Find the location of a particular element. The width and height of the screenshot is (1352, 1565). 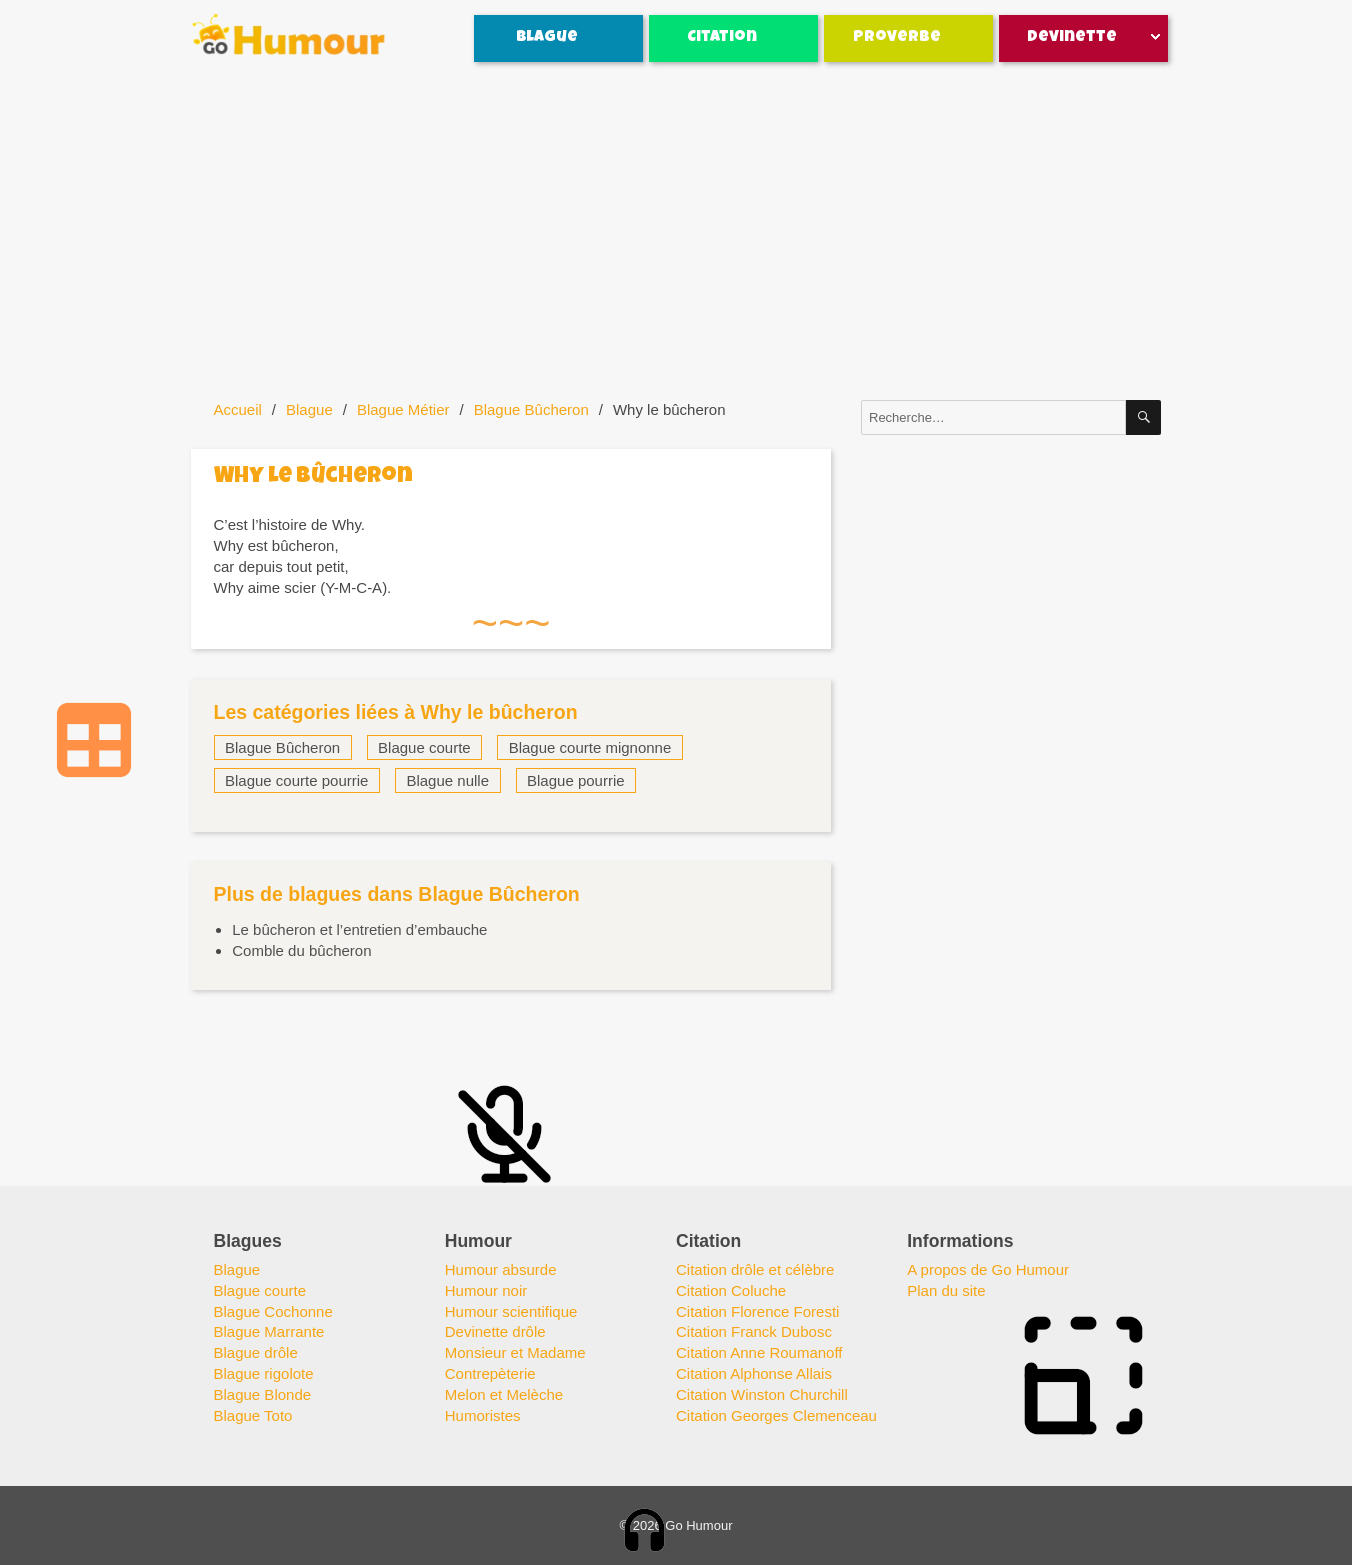

mute your microphone is located at coordinates (504, 1136).